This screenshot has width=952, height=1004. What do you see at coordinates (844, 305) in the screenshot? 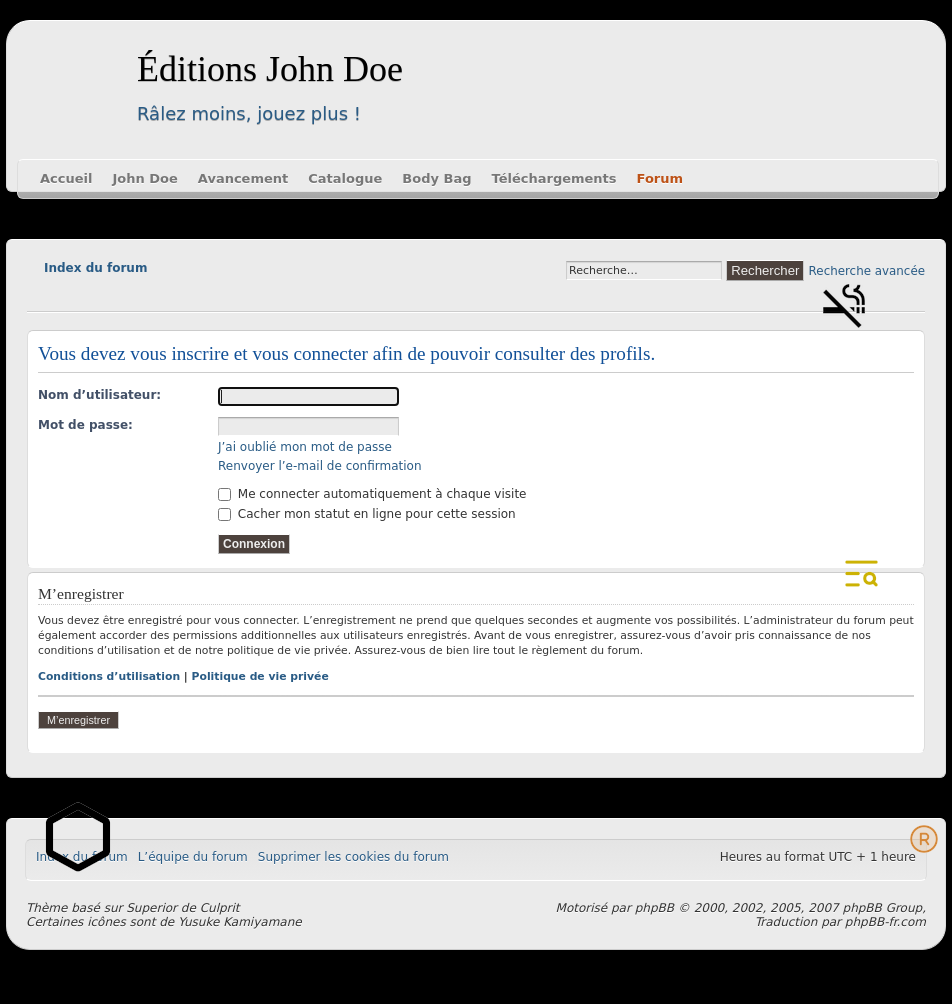
I see `indicates a smoke-free or no smoking area` at bounding box center [844, 305].